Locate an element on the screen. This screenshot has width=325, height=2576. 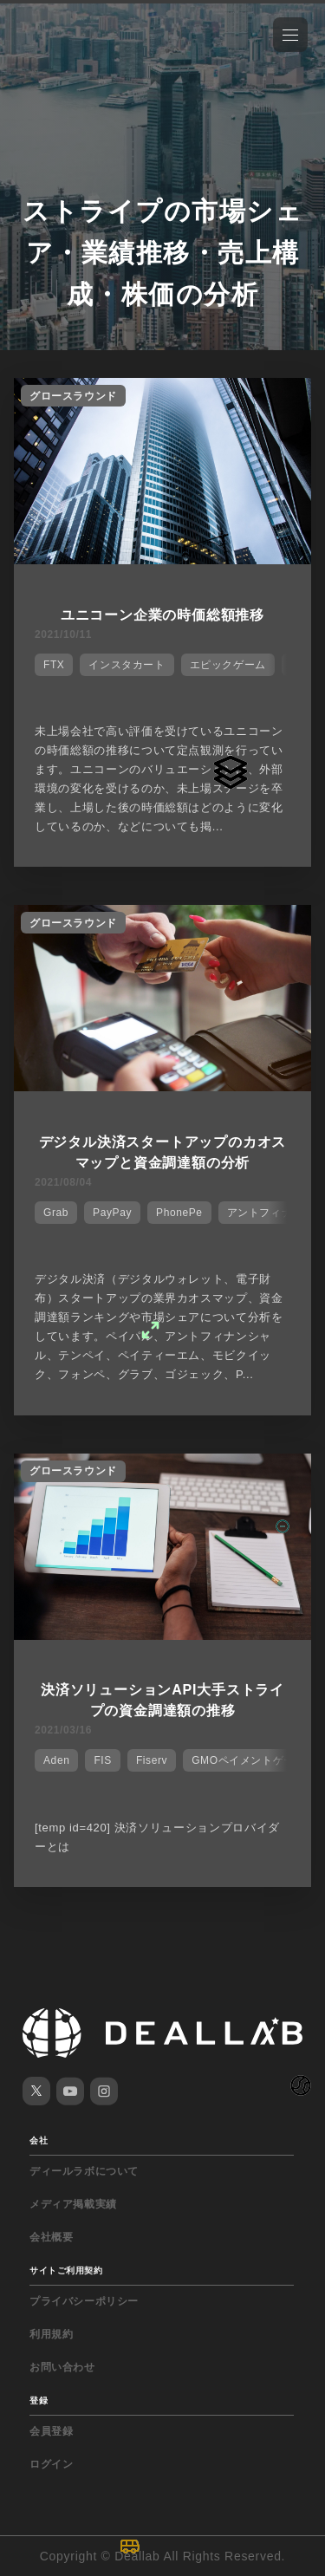
view or manage layers is located at coordinates (231, 772).